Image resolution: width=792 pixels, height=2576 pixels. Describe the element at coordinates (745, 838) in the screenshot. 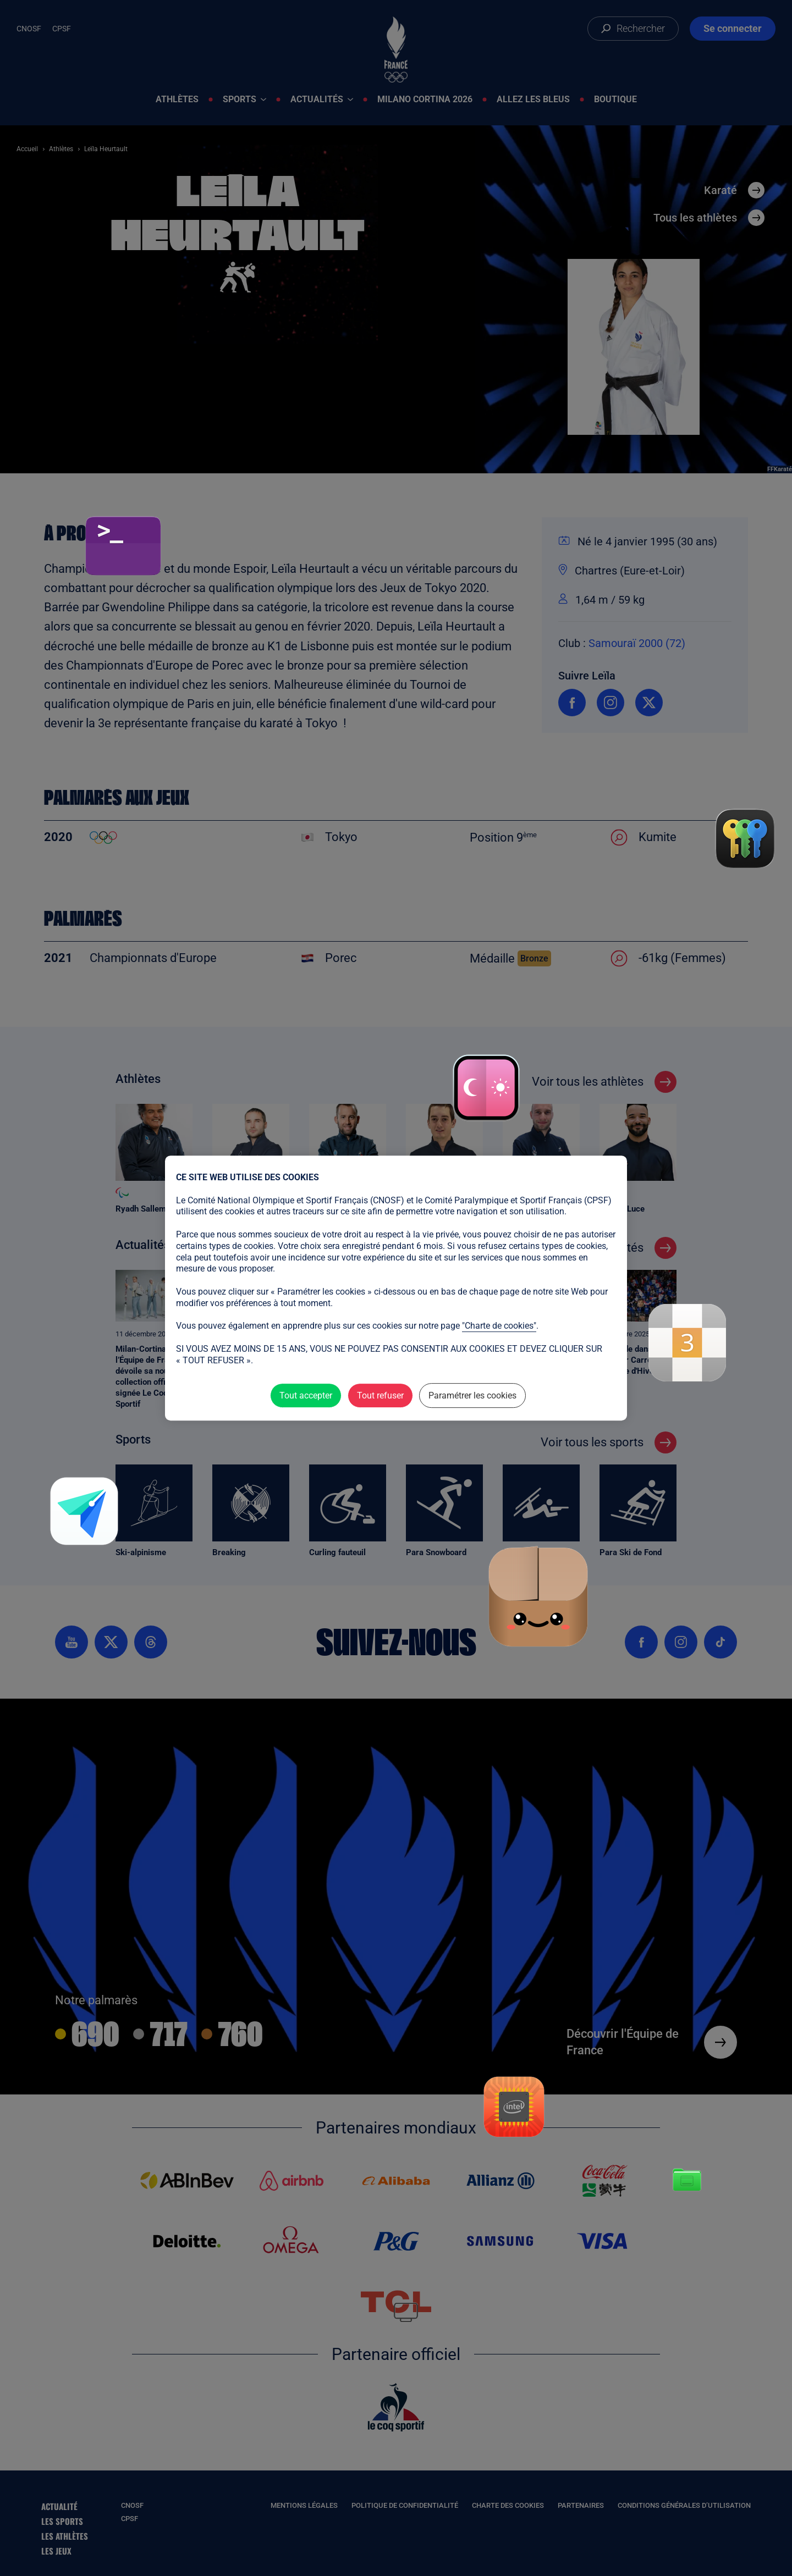

I see `open the passwords app` at that location.